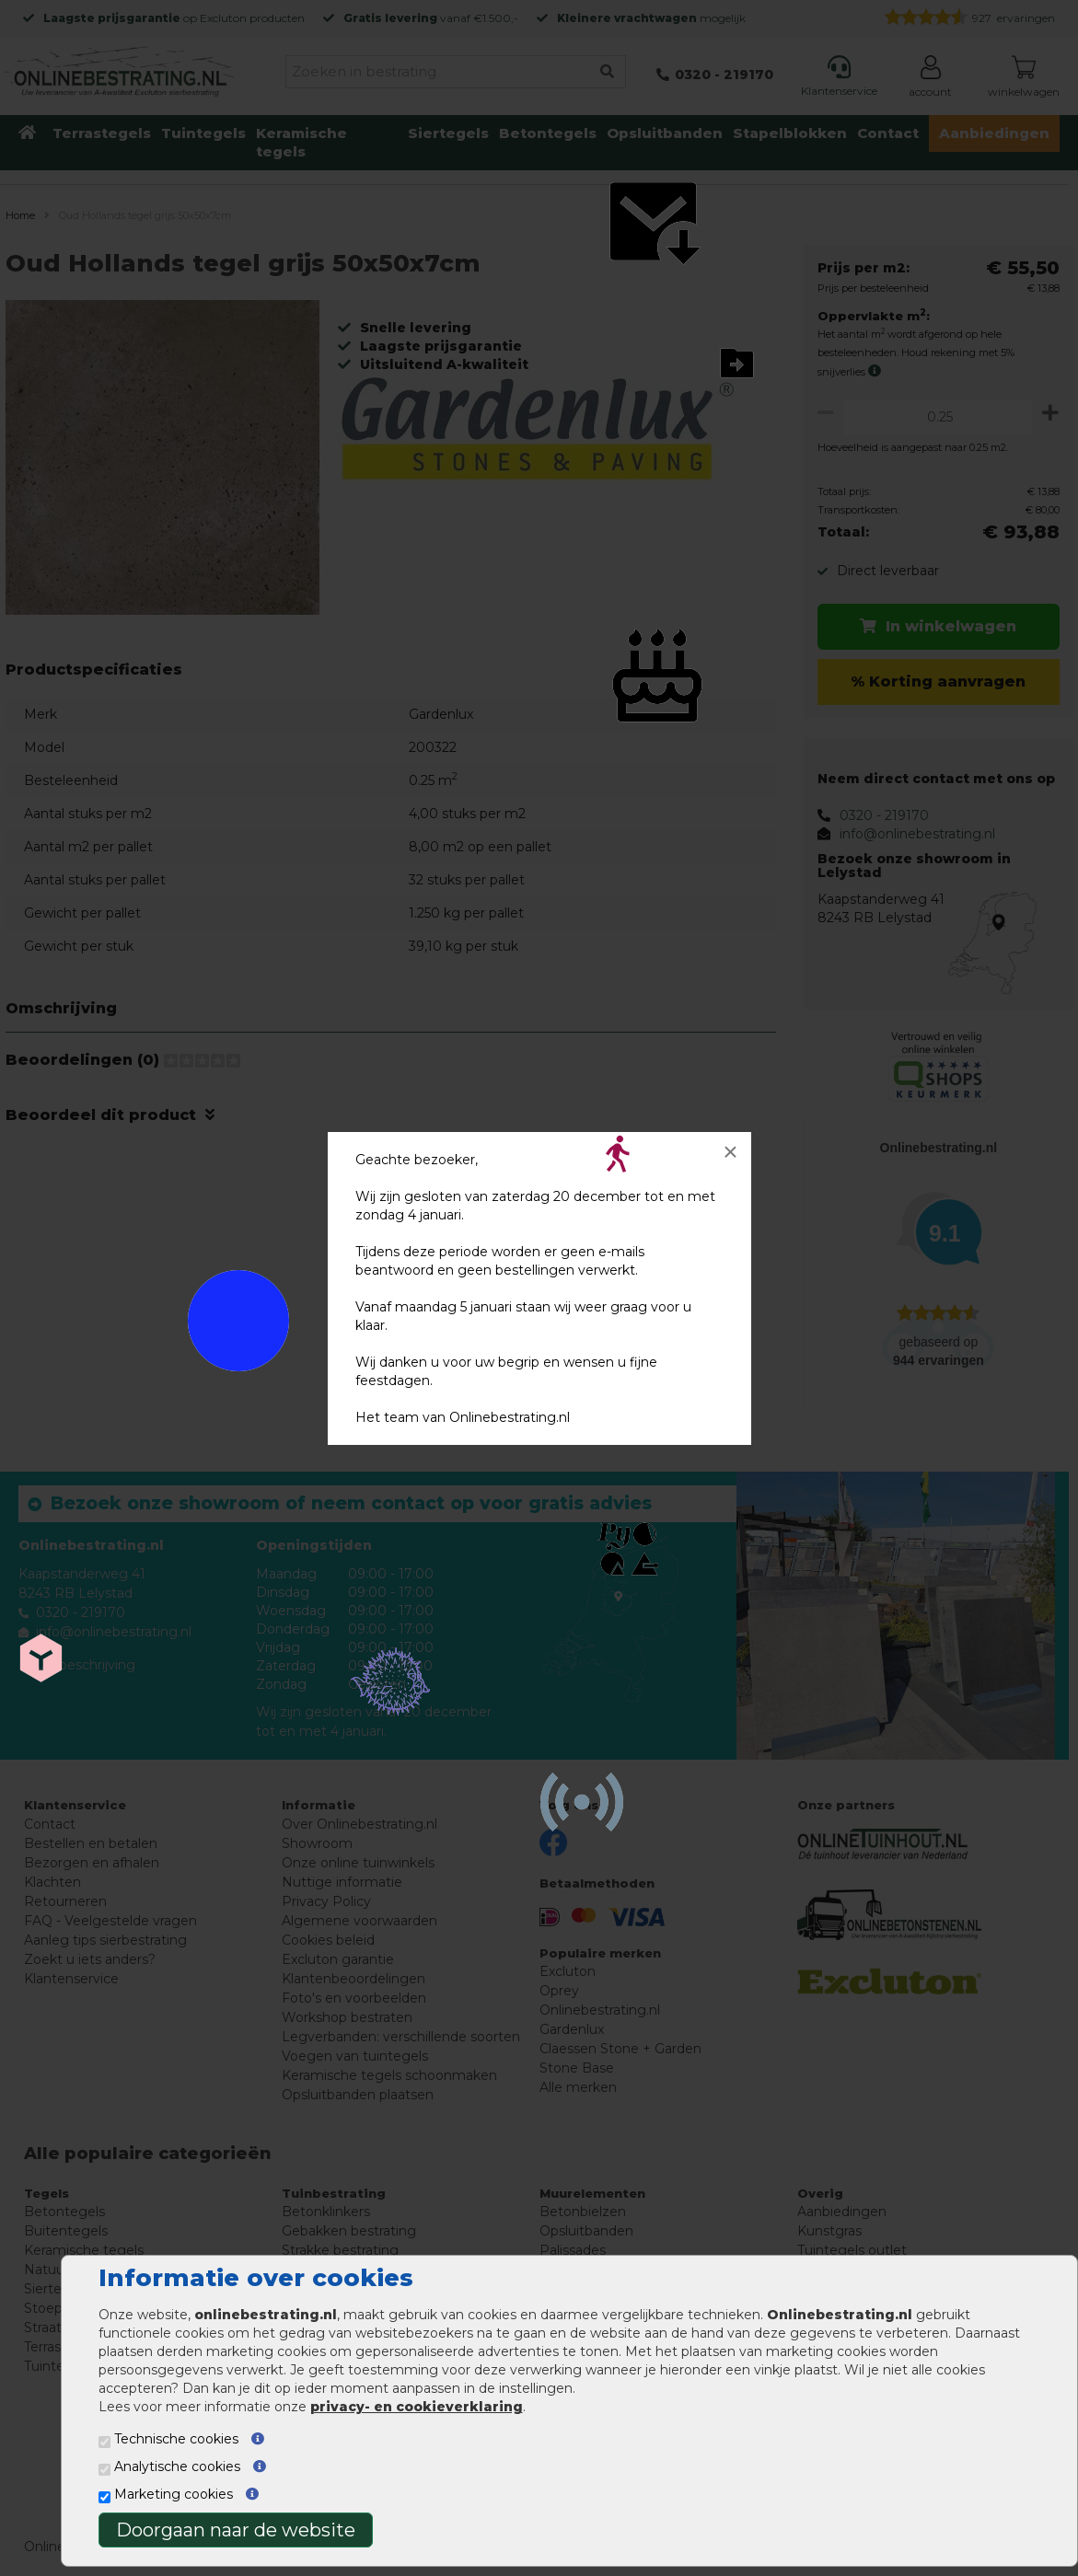 This screenshot has height=2576, width=1078. What do you see at coordinates (41, 1658) in the screenshot?
I see `Unity game engine logo` at bounding box center [41, 1658].